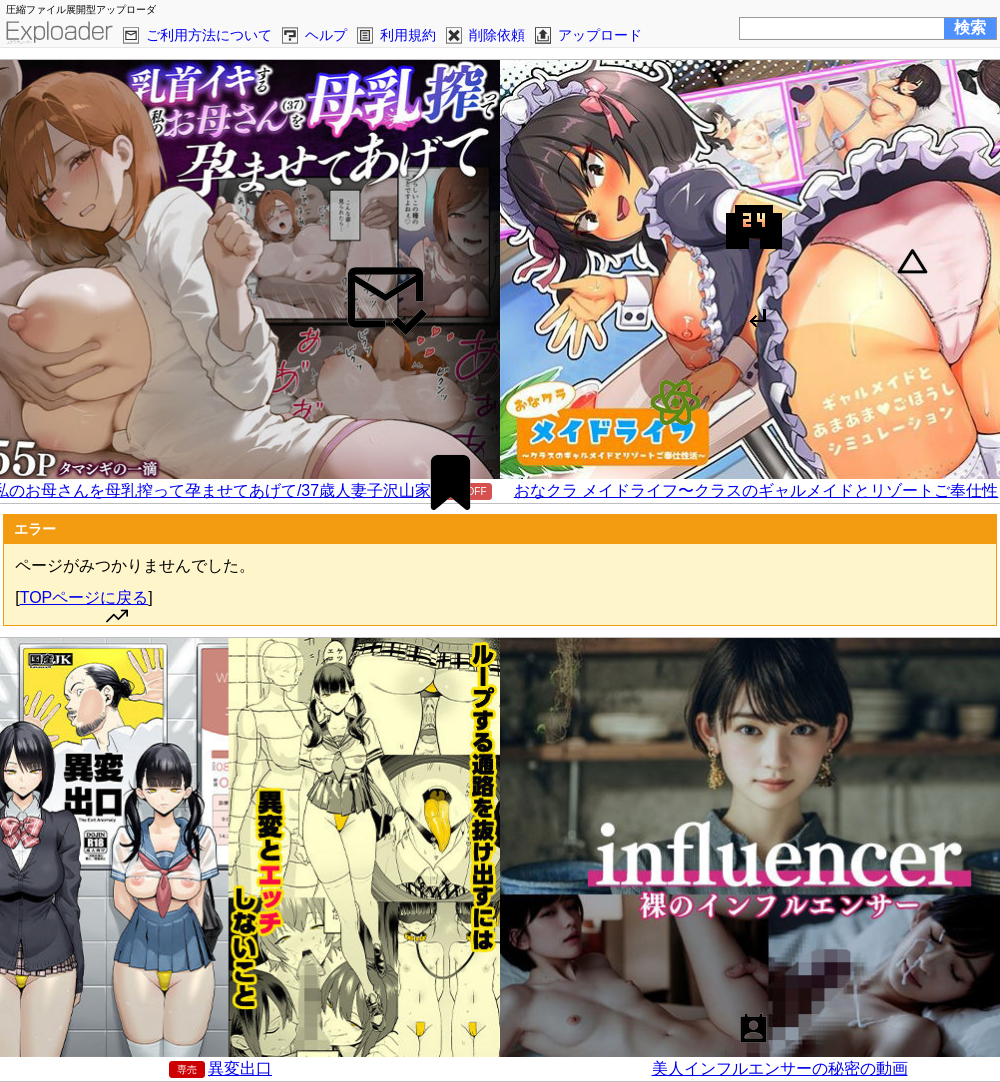 Image resolution: width=1000 pixels, height=1082 pixels. Describe the element at coordinates (753, 1029) in the screenshot. I see `view contact's calendar or schedule` at that location.